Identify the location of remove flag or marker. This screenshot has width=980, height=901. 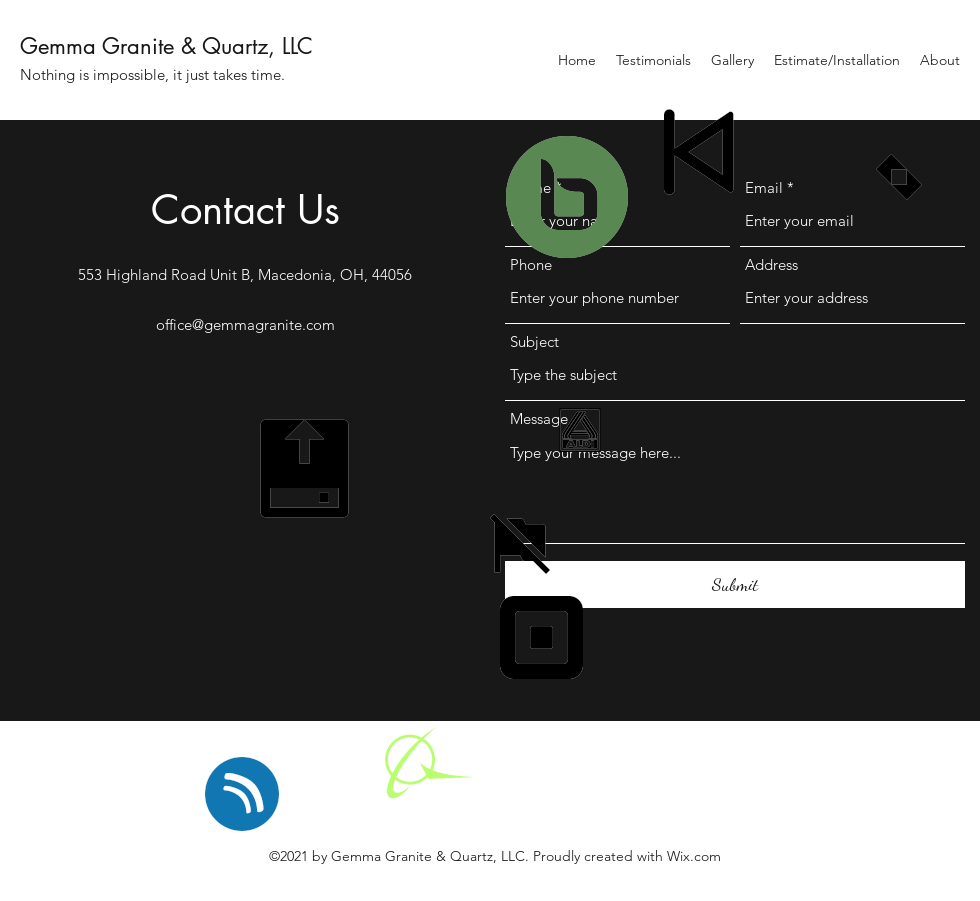
(520, 544).